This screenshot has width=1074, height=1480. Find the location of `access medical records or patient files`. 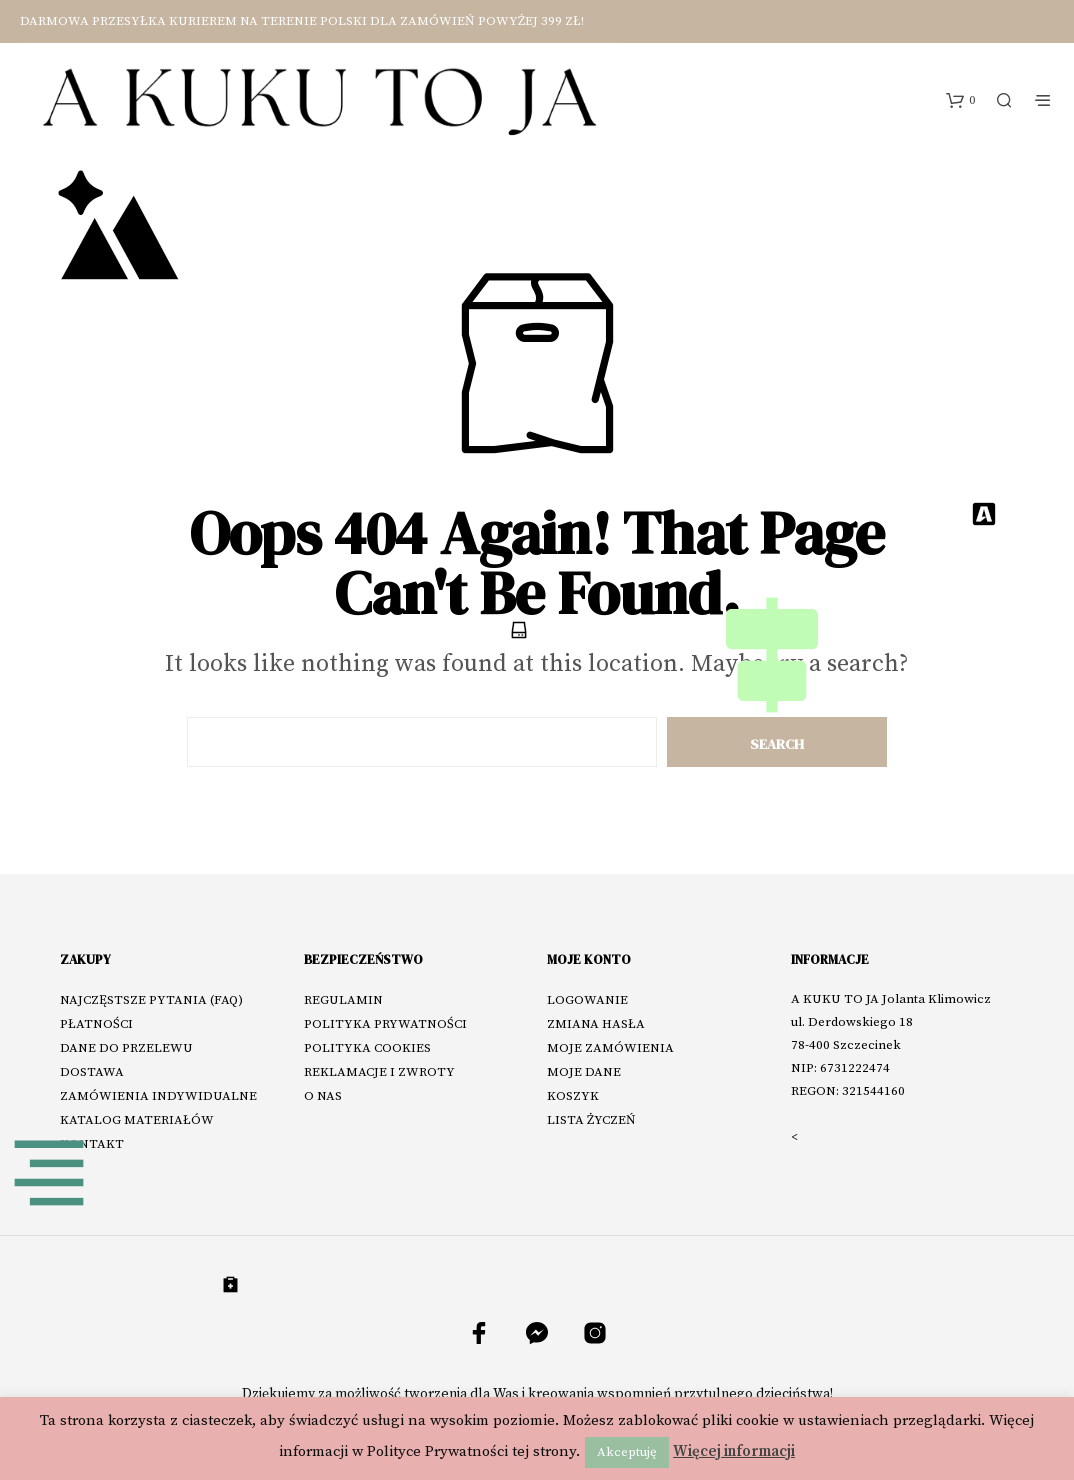

access medical records or patient files is located at coordinates (230, 1284).